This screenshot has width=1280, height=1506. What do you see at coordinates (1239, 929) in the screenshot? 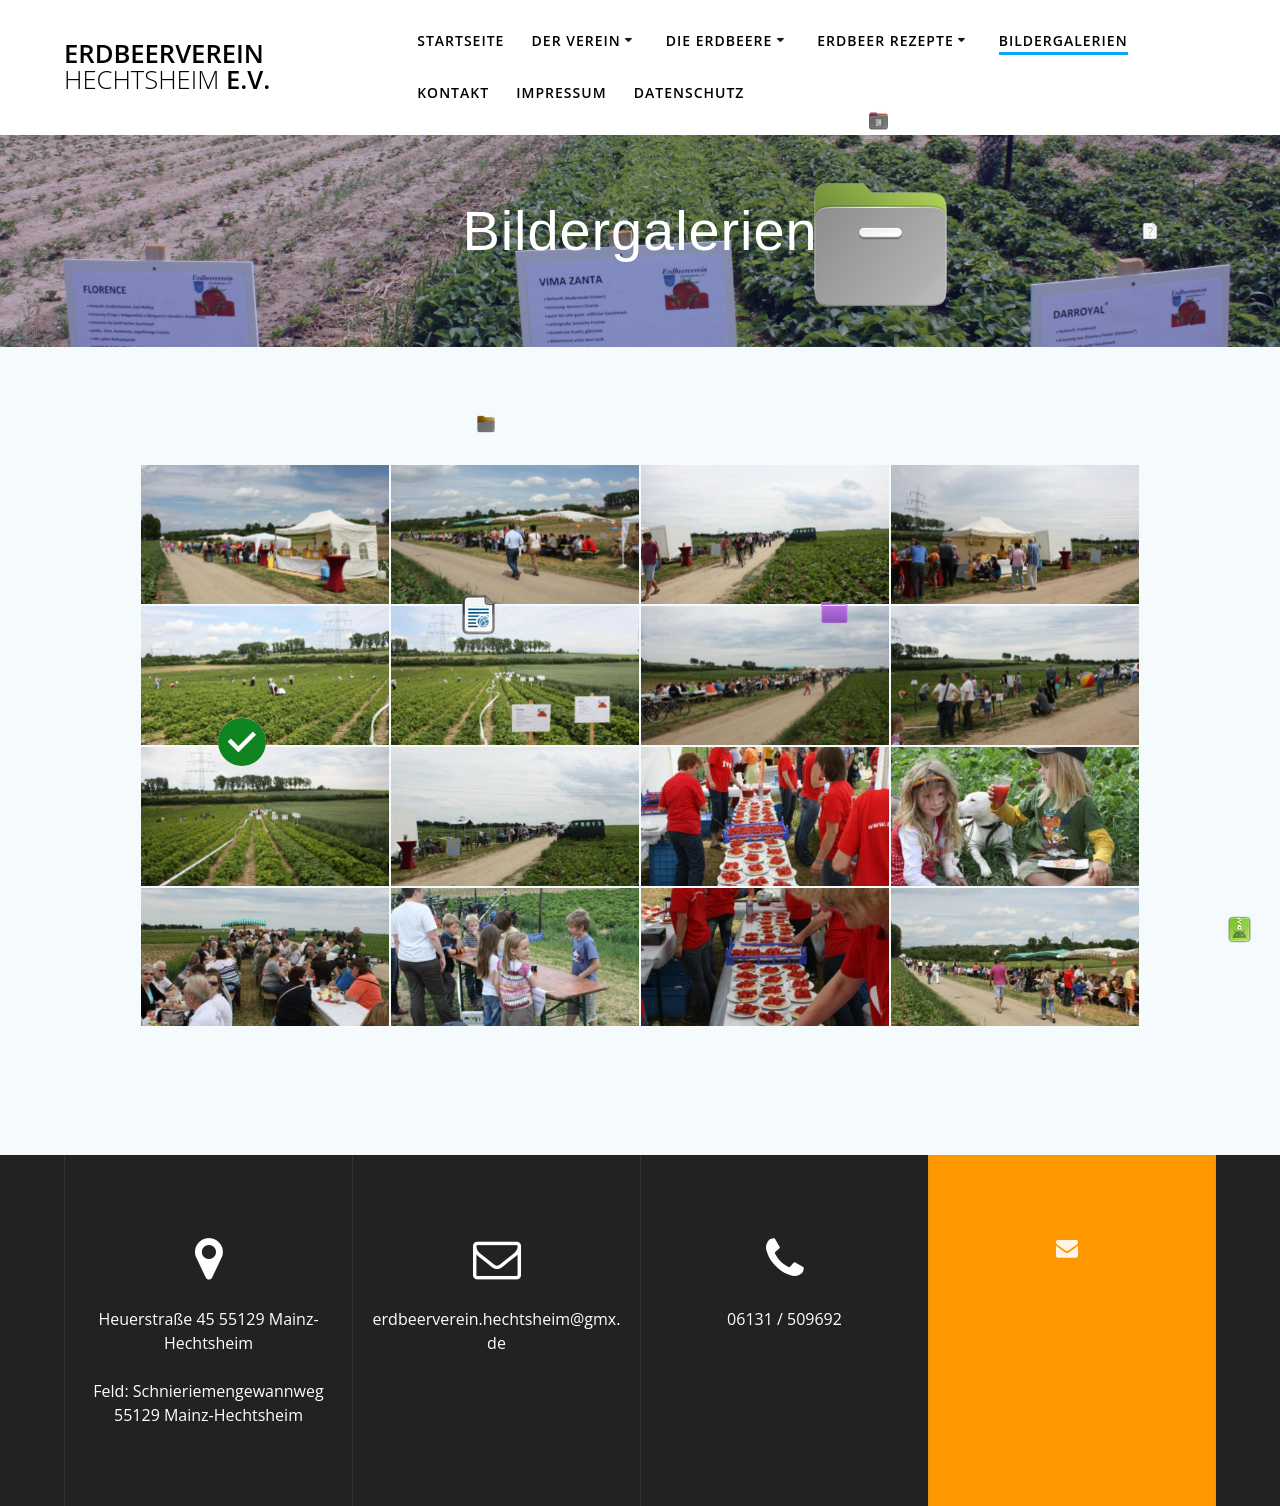
I see `android app installation package file` at bounding box center [1239, 929].